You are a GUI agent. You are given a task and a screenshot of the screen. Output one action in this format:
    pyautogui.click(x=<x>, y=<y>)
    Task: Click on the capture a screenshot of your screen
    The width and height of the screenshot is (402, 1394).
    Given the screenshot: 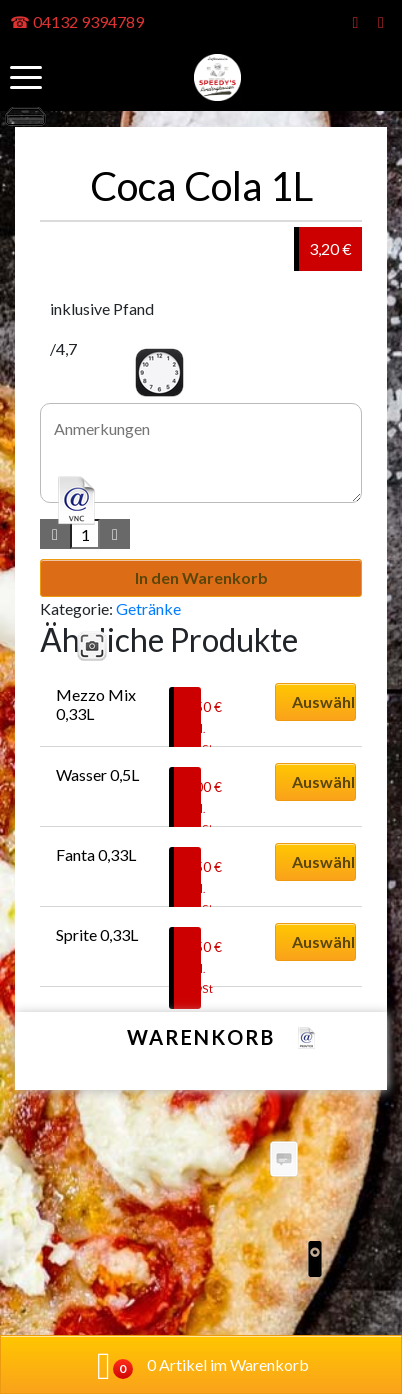 What is the action you would take?
    pyautogui.click(x=92, y=646)
    